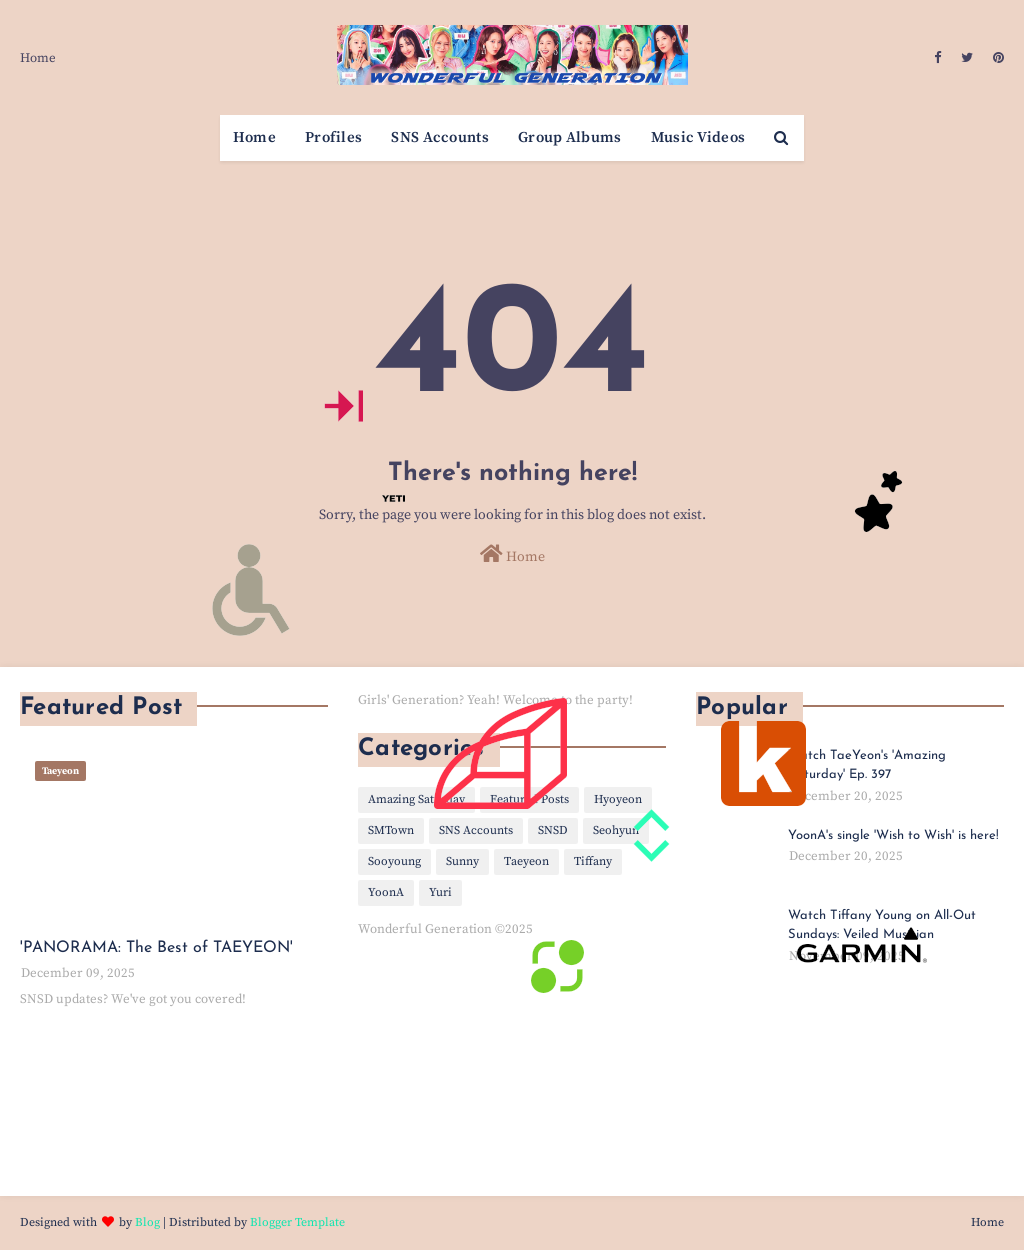  Describe the element at coordinates (862, 945) in the screenshot. I see `garmin app or service branding` at that location.